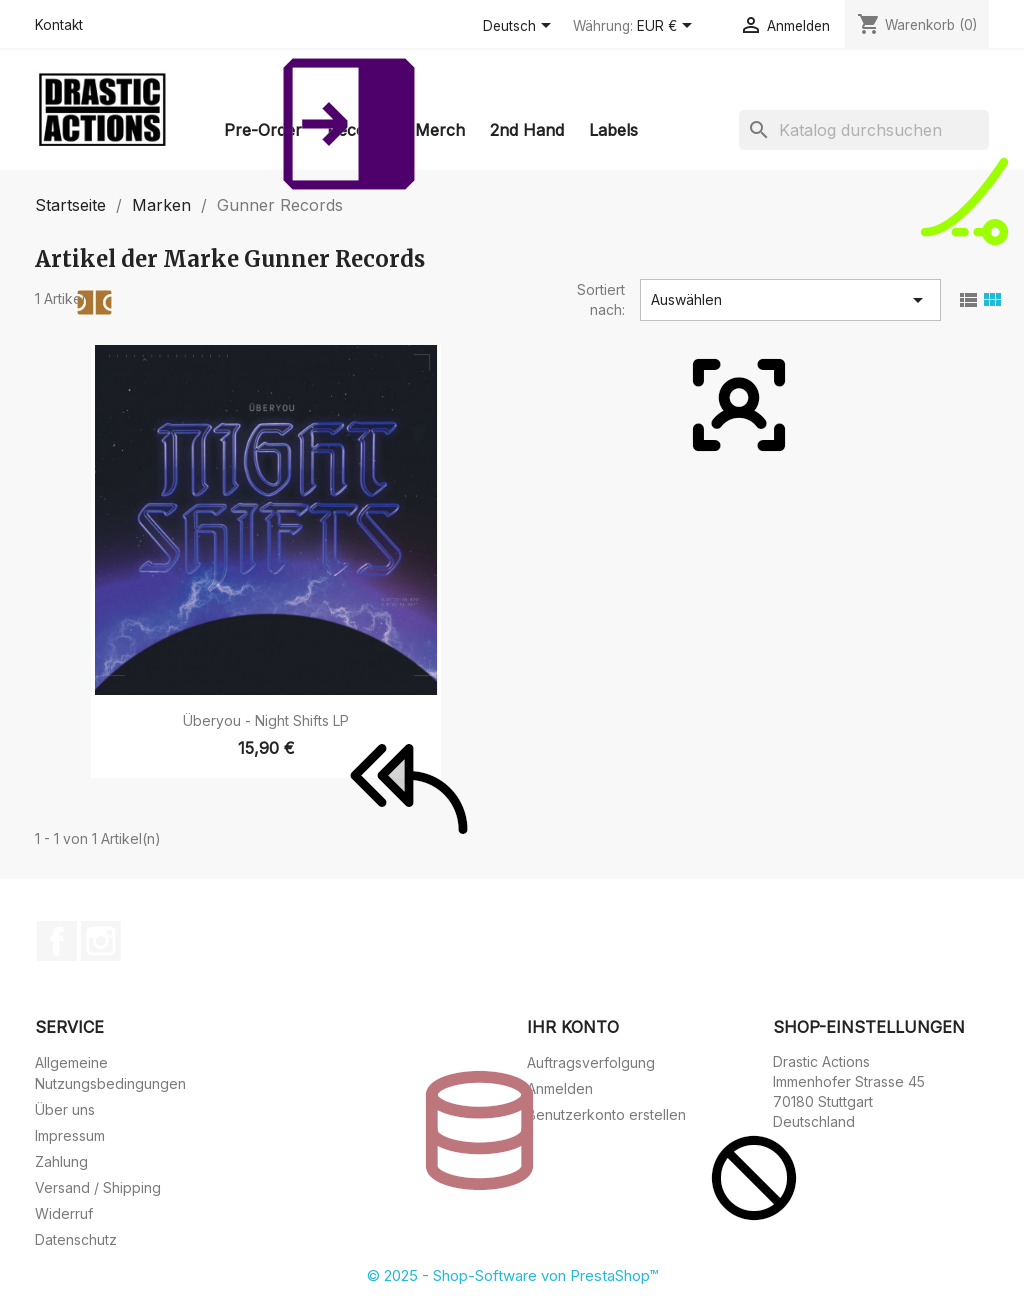 The height and width of the screenshot is (1302, 1024). What do you see at coordinates (349, 124) in the screenshot?
I see `dock panel to the right side of the editor` at bounding box center [349, 124].